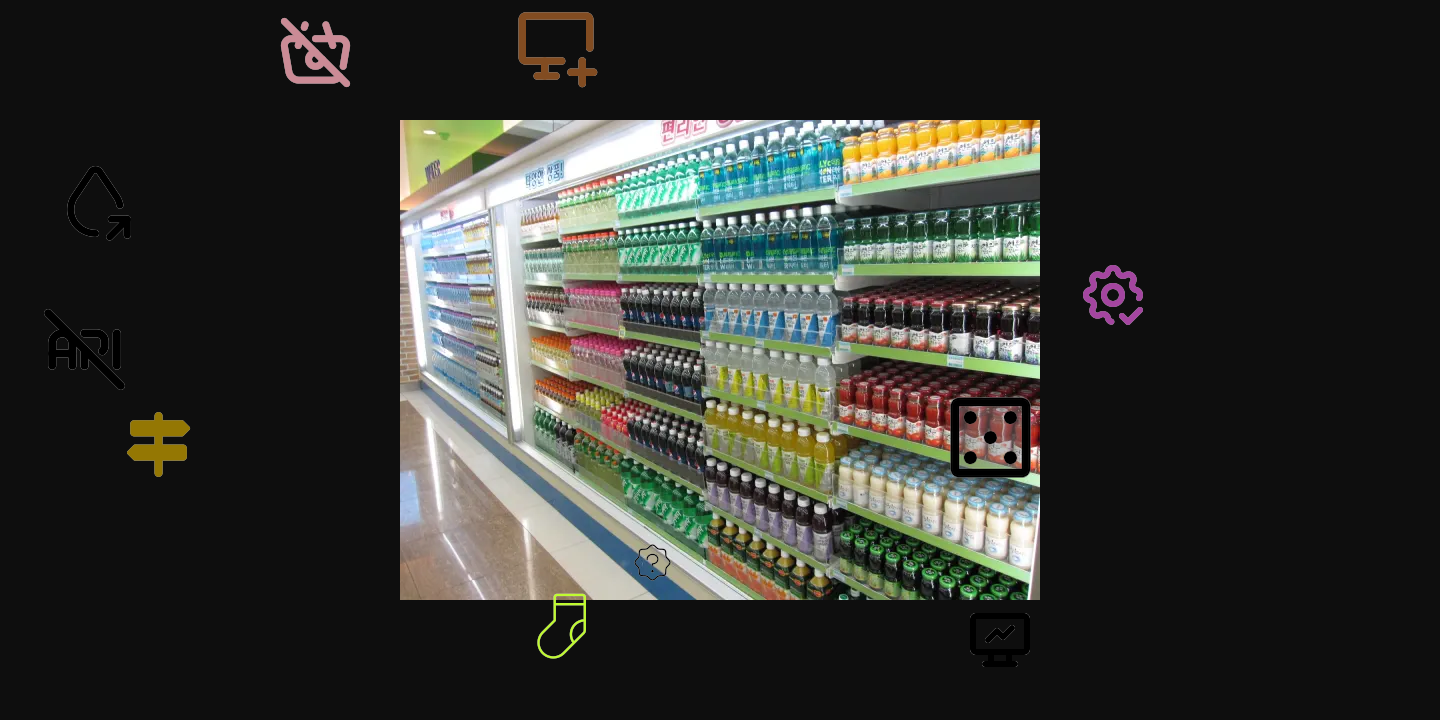 The height and width of the screenshot is (720, 1440). Describe the element at coordinates (158, 444) in the screenshot. I see `navigate to directions or wayfinding` at that location.